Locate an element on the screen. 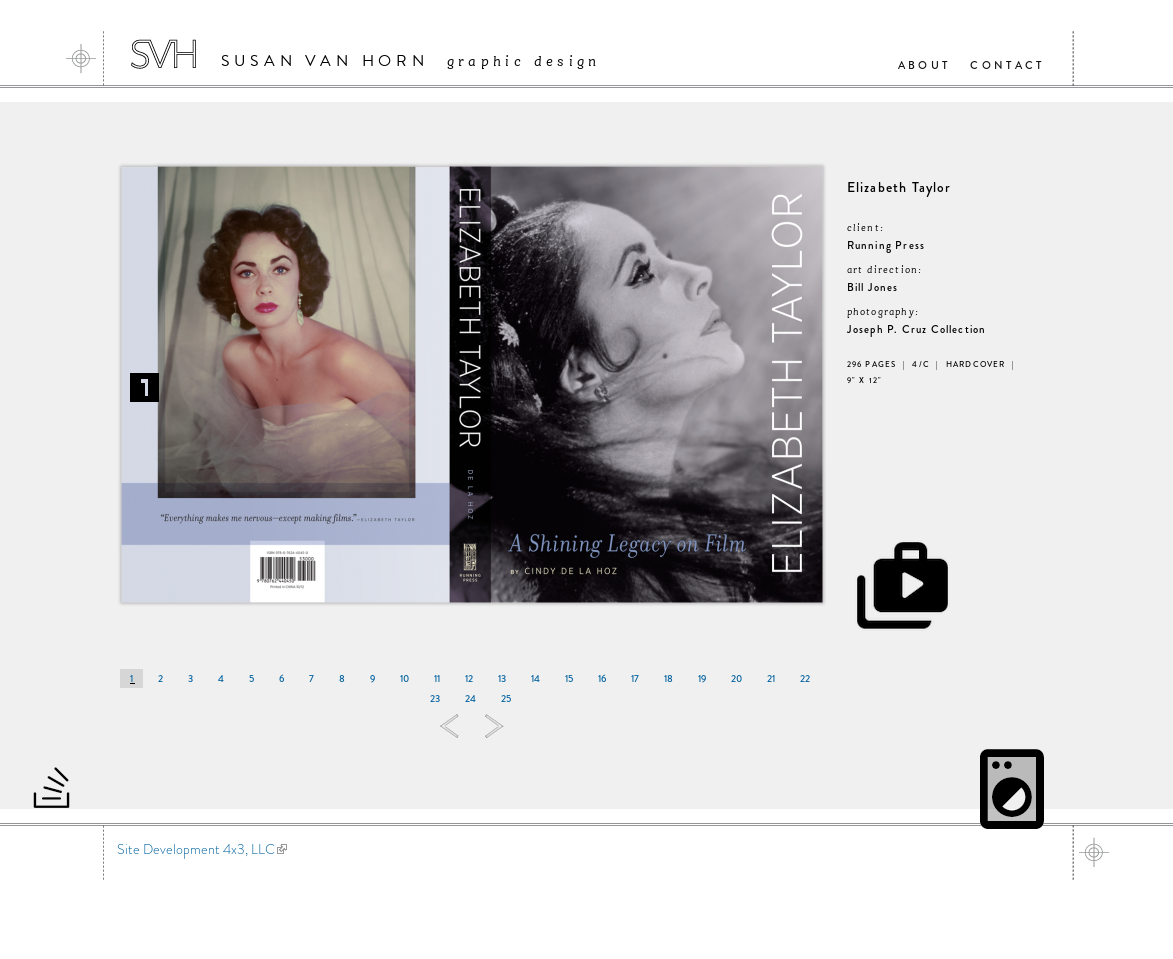 The image size is (1173, 959). find nearby laundromat or laundry services is located at coordinates (1012, 789).